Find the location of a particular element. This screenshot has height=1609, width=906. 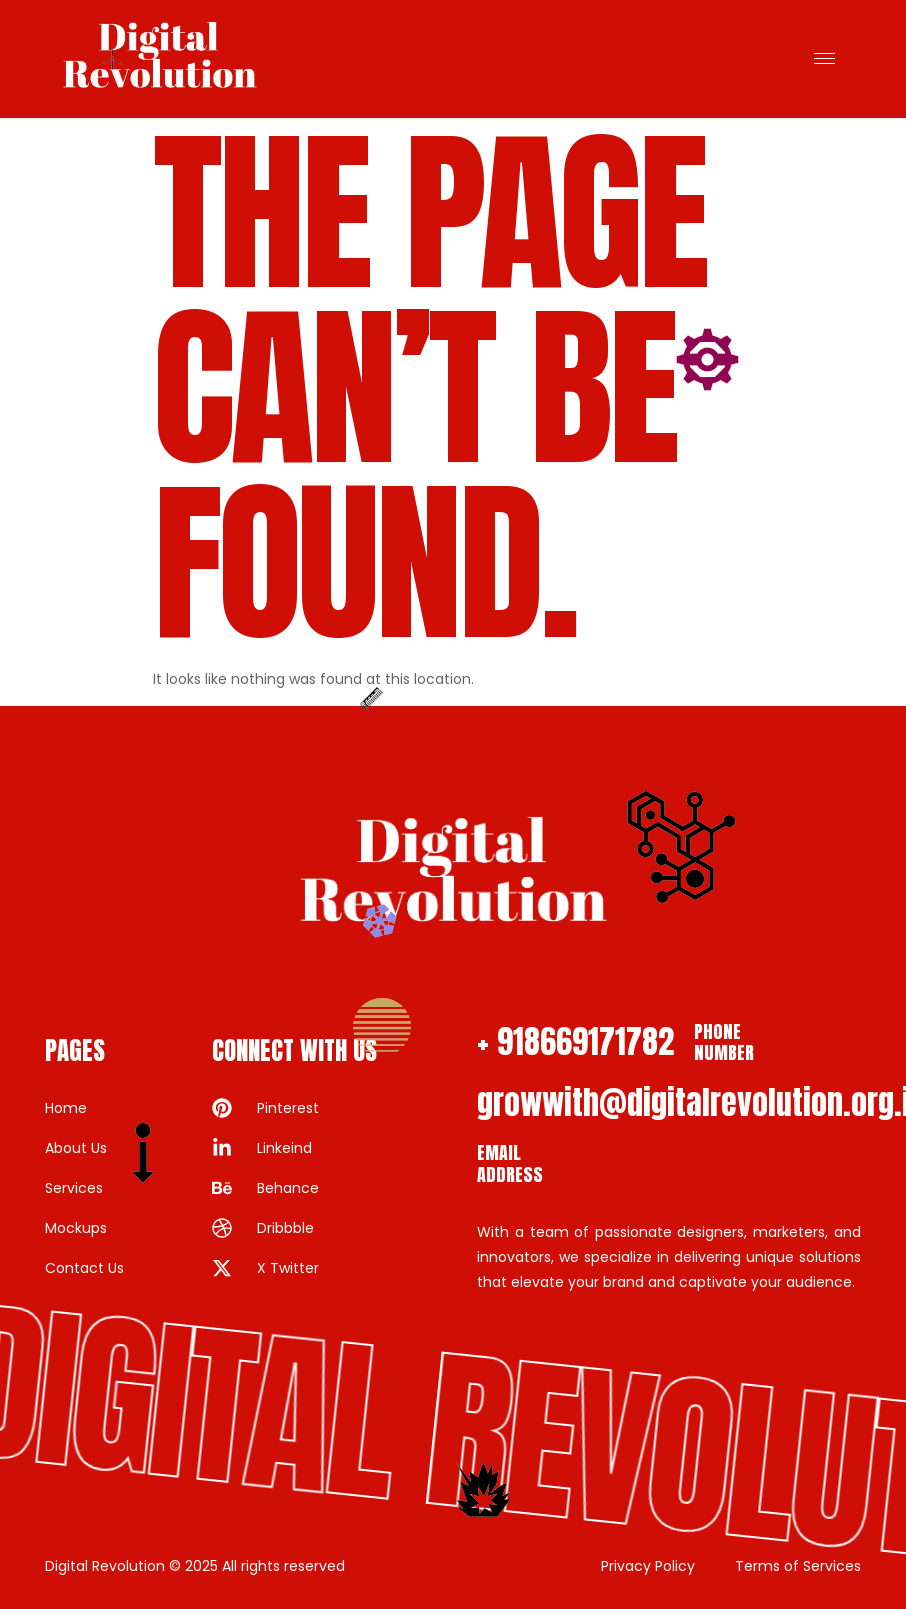

retro or synthwave style sun decoration is located at coordinates (382, 1027).